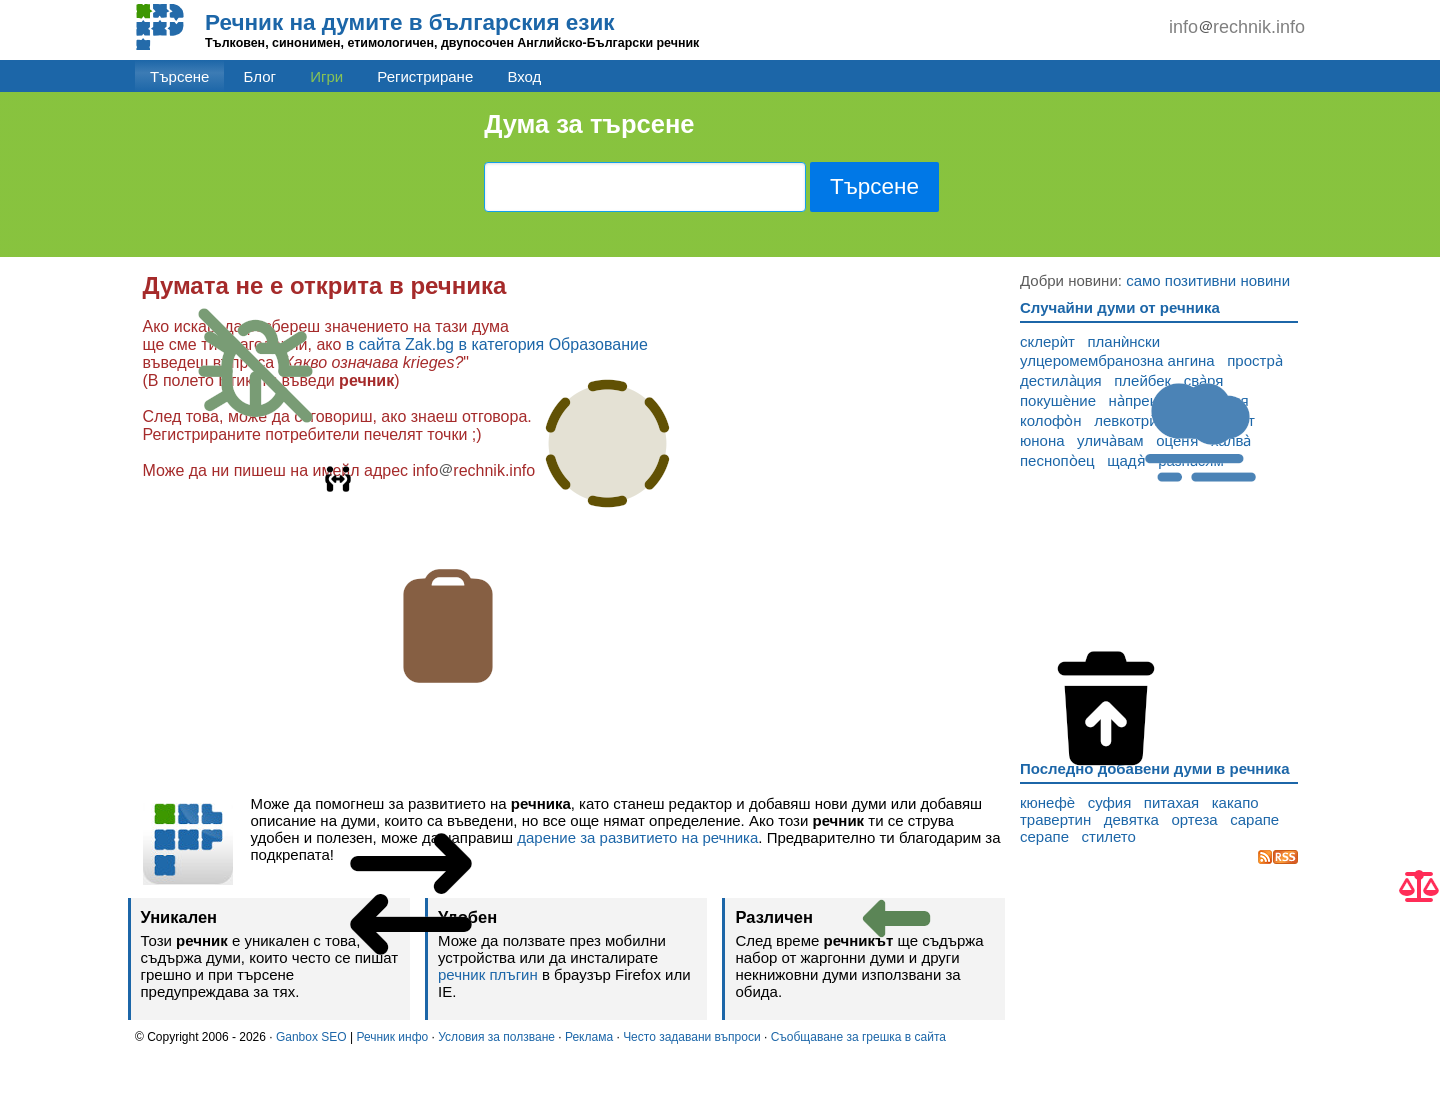 This screenshot has height=1105, width=1440. Describe the element at coordinates (448, 626) in the screenshot. I see `copy content to clipboard` at that location.